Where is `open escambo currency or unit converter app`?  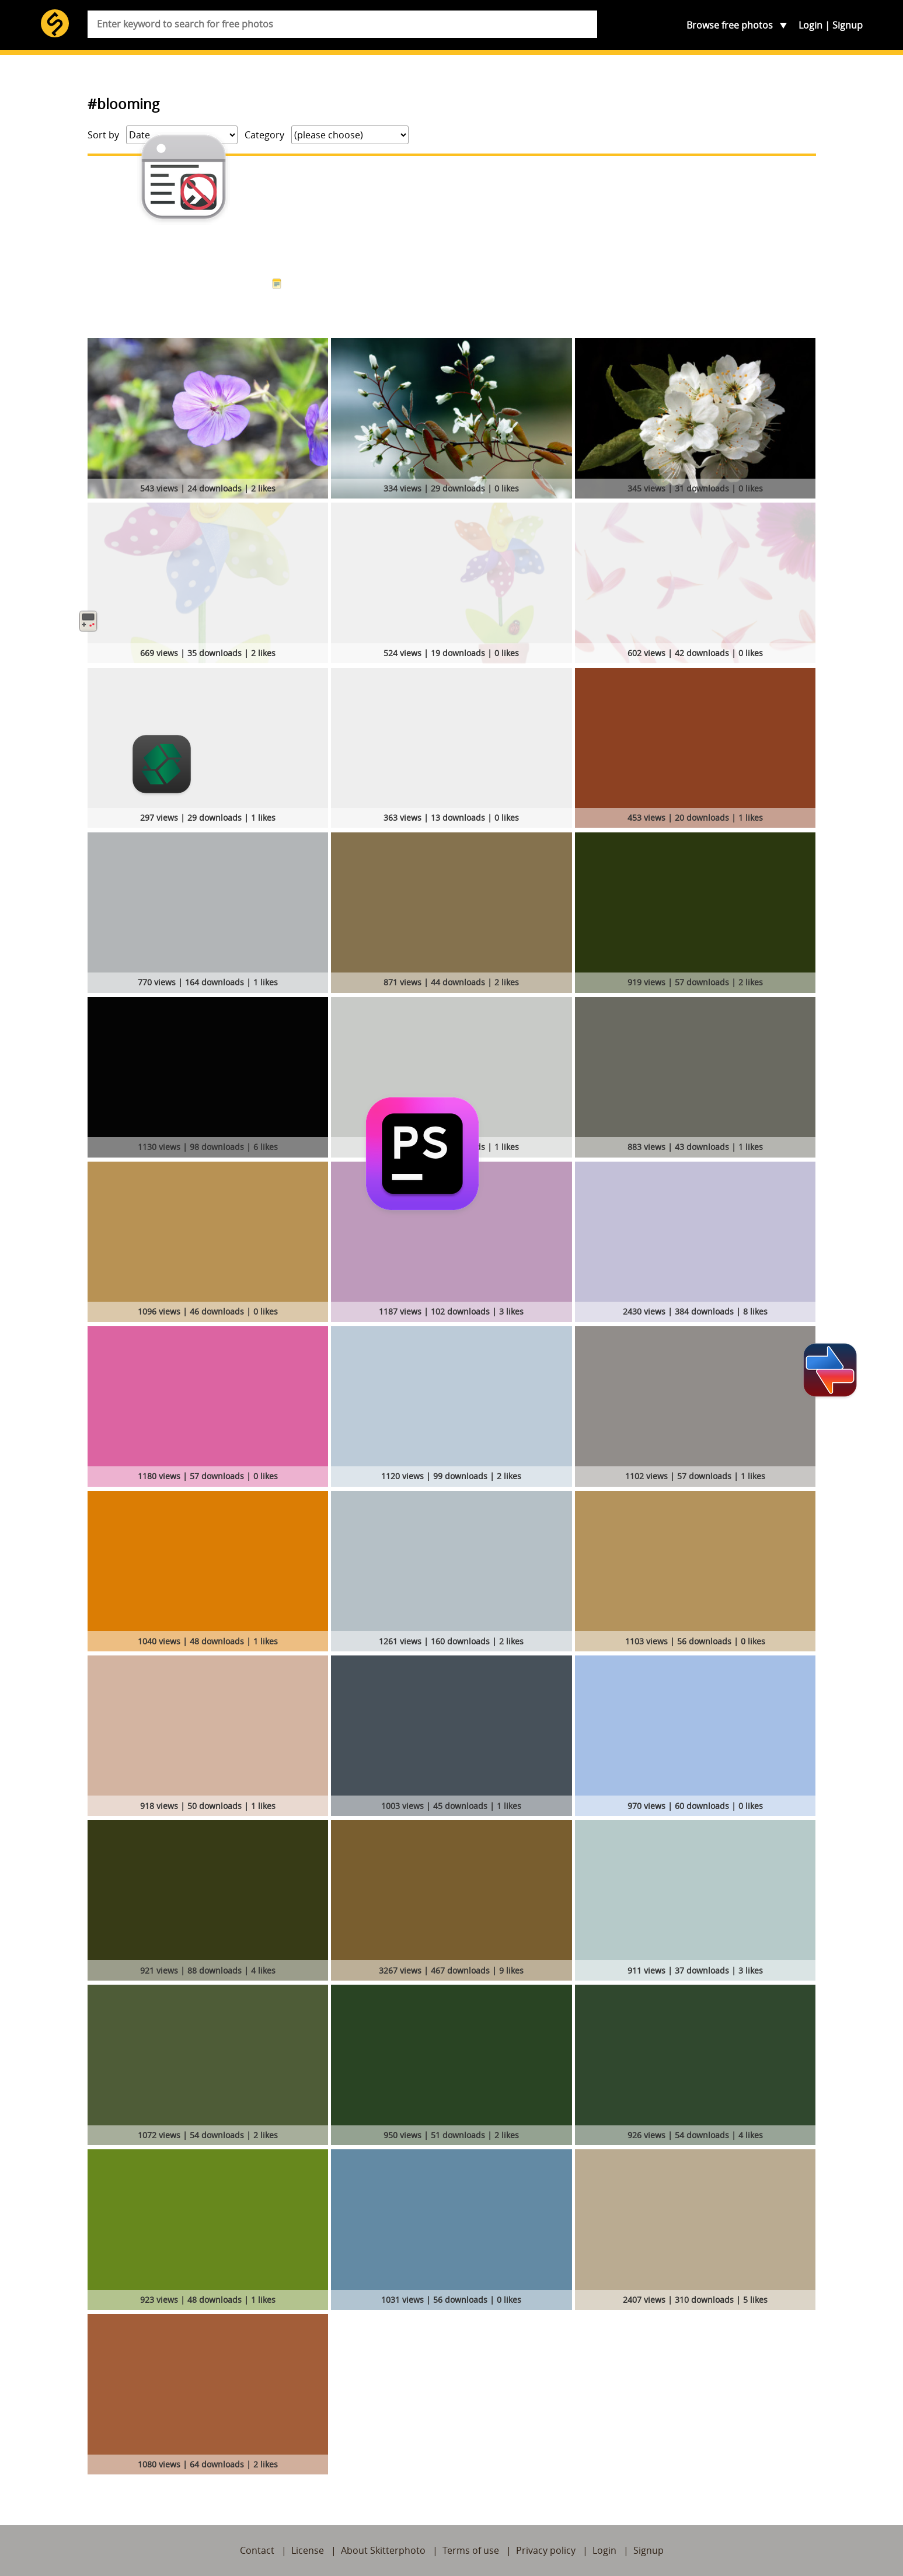
open escambo currency or unit converter app is located at coordinates (830, 1370).